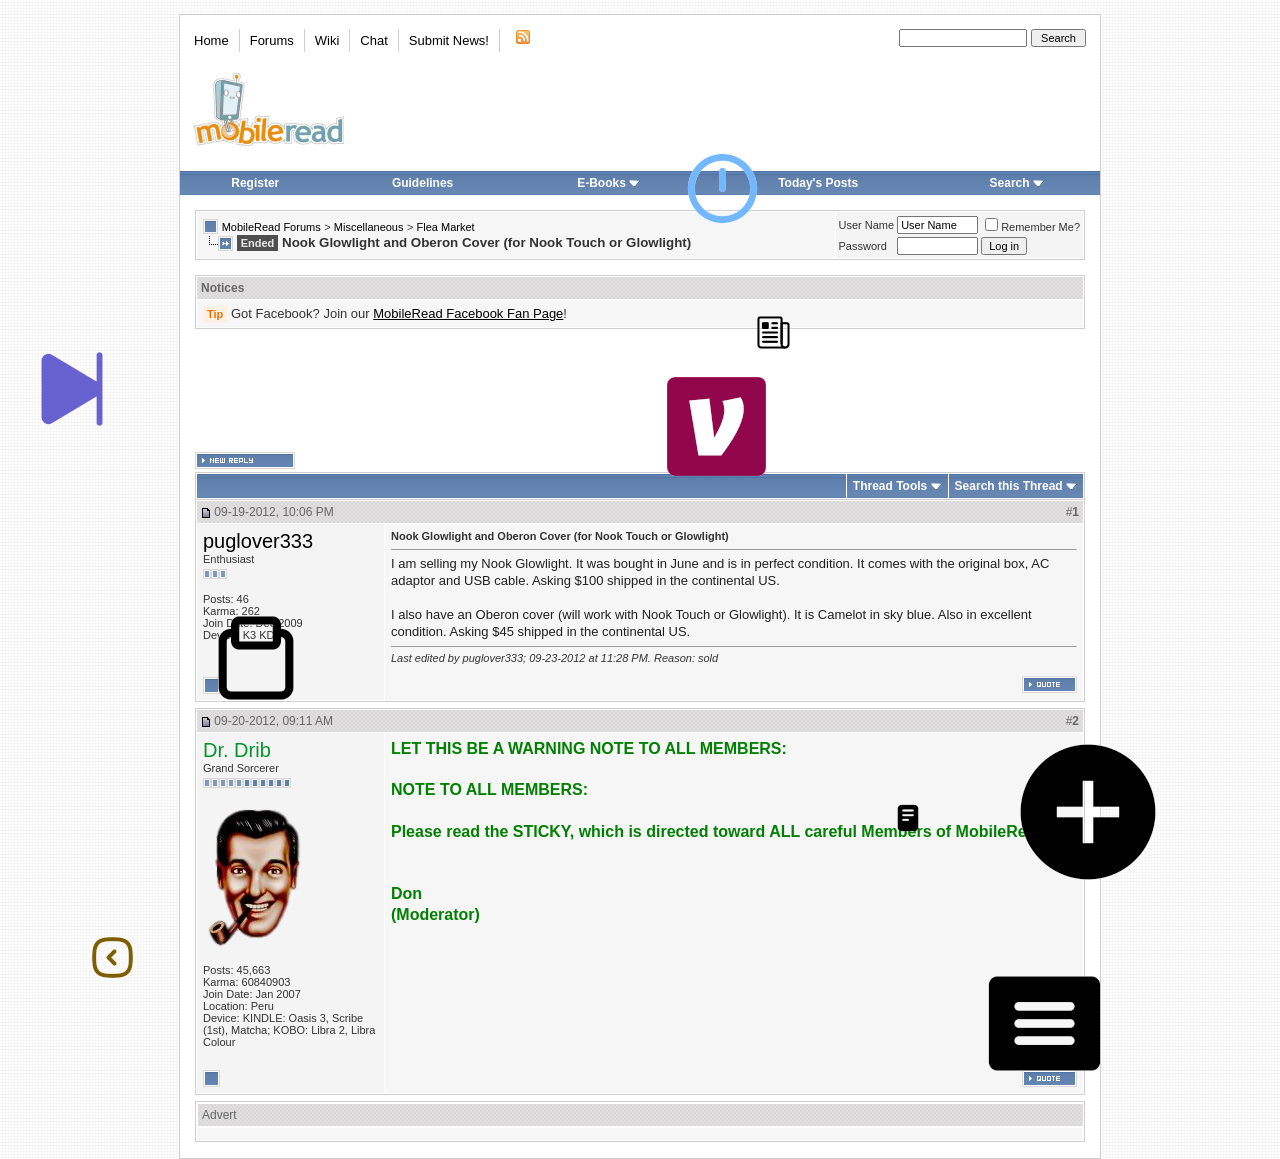  What do you see at coordinates (1088, 812) in the screenshot?
I see `add a new item` at bounding box center [1088, 812].